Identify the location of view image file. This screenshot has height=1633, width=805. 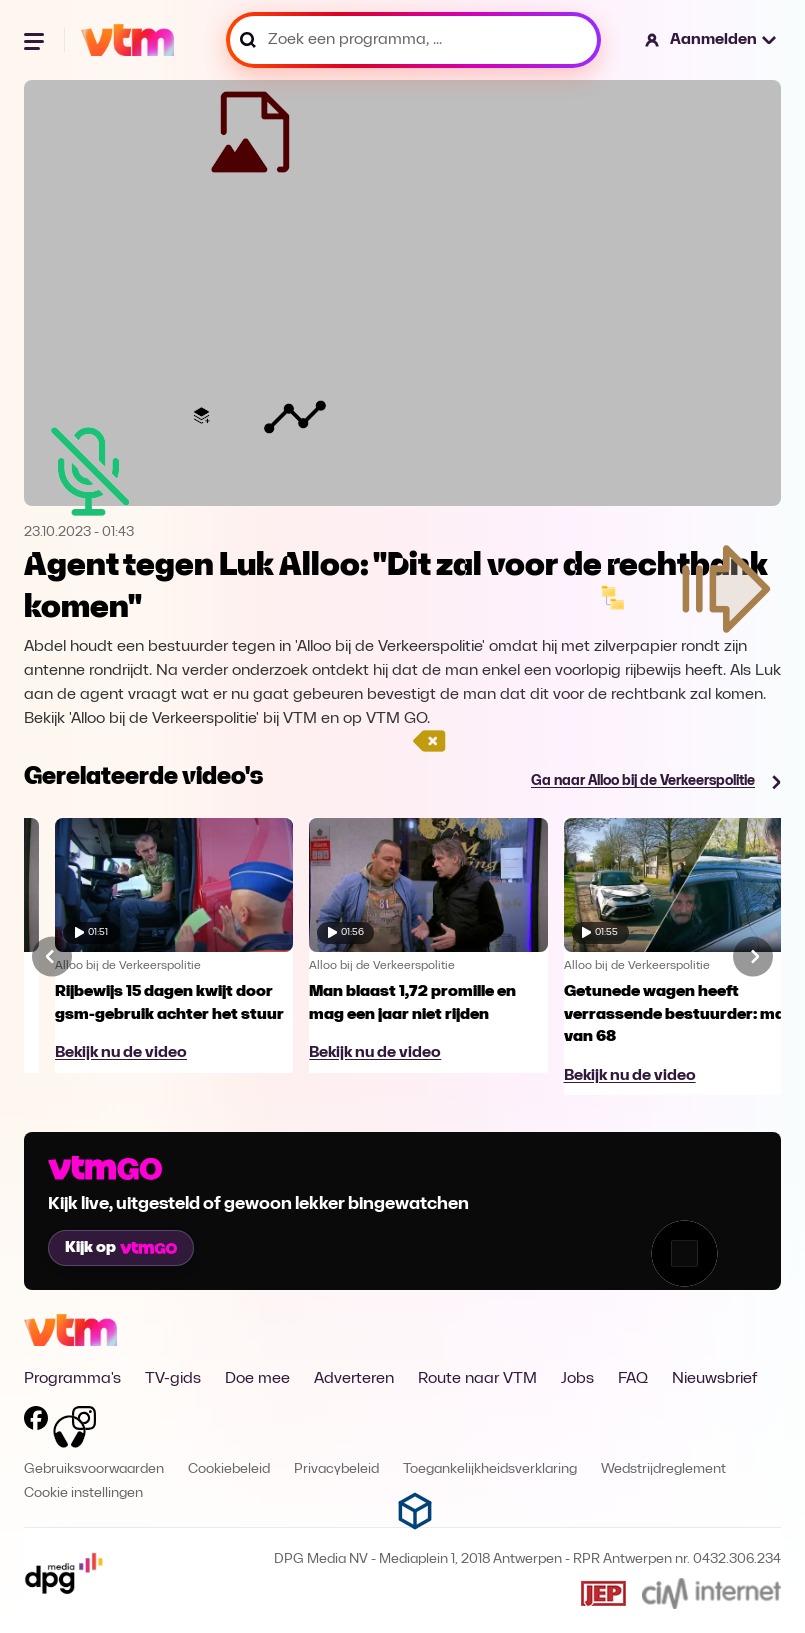
(255, 132).